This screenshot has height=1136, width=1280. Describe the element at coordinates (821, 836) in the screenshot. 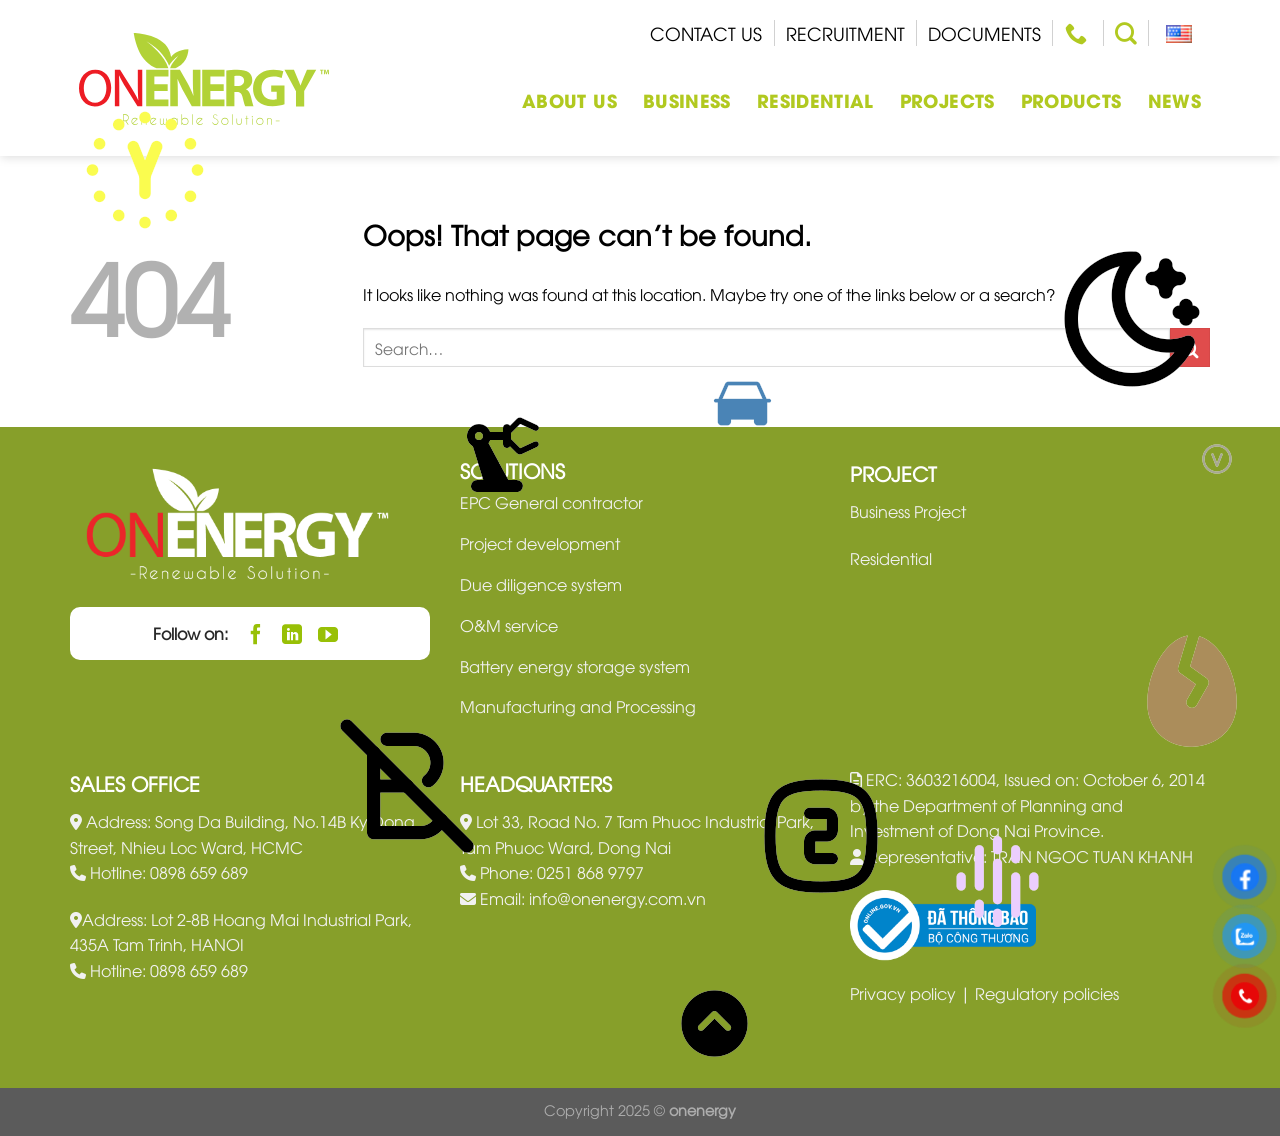

I see `indicates step 2 in a multi-step process` at that location.